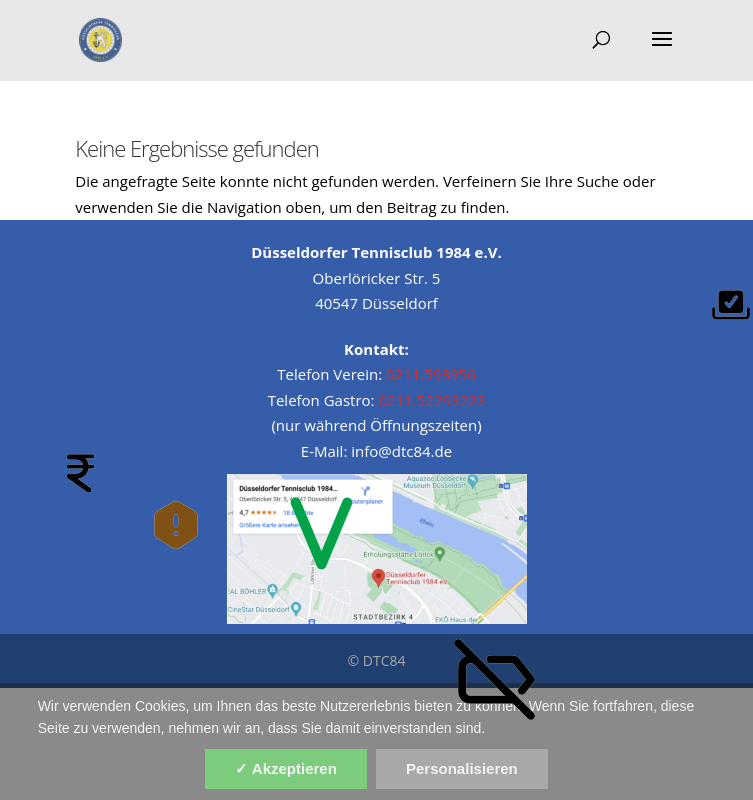  What do you see at coordinates (80, 473) in the screenshot?
I see `indicates price or payment in Indian rupees` at bounding box center [80, 473].